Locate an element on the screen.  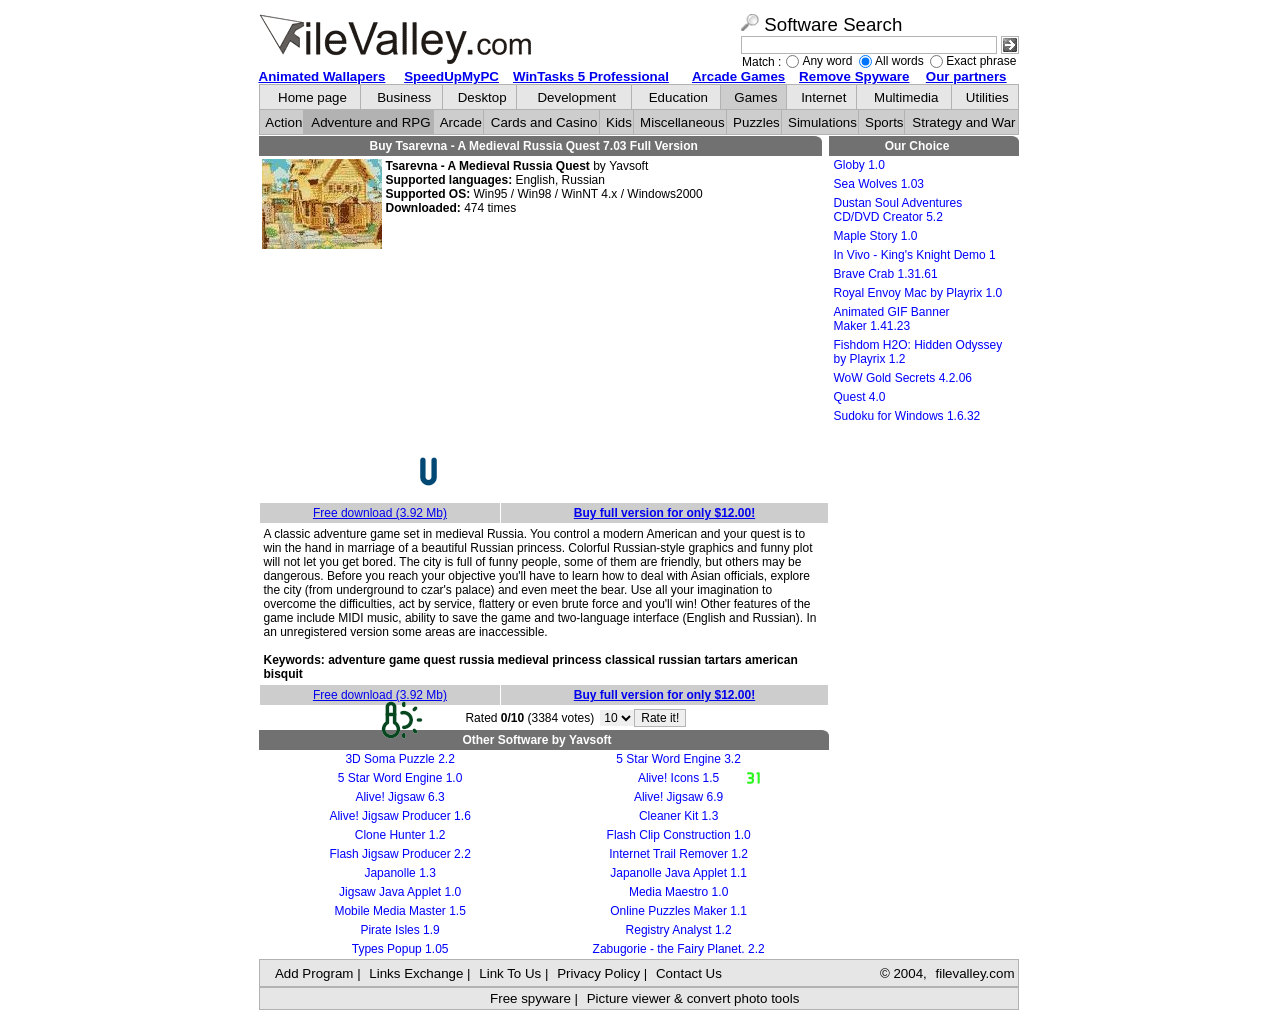
indicates an item starting with the letter u is located at coordinates (428, 471).